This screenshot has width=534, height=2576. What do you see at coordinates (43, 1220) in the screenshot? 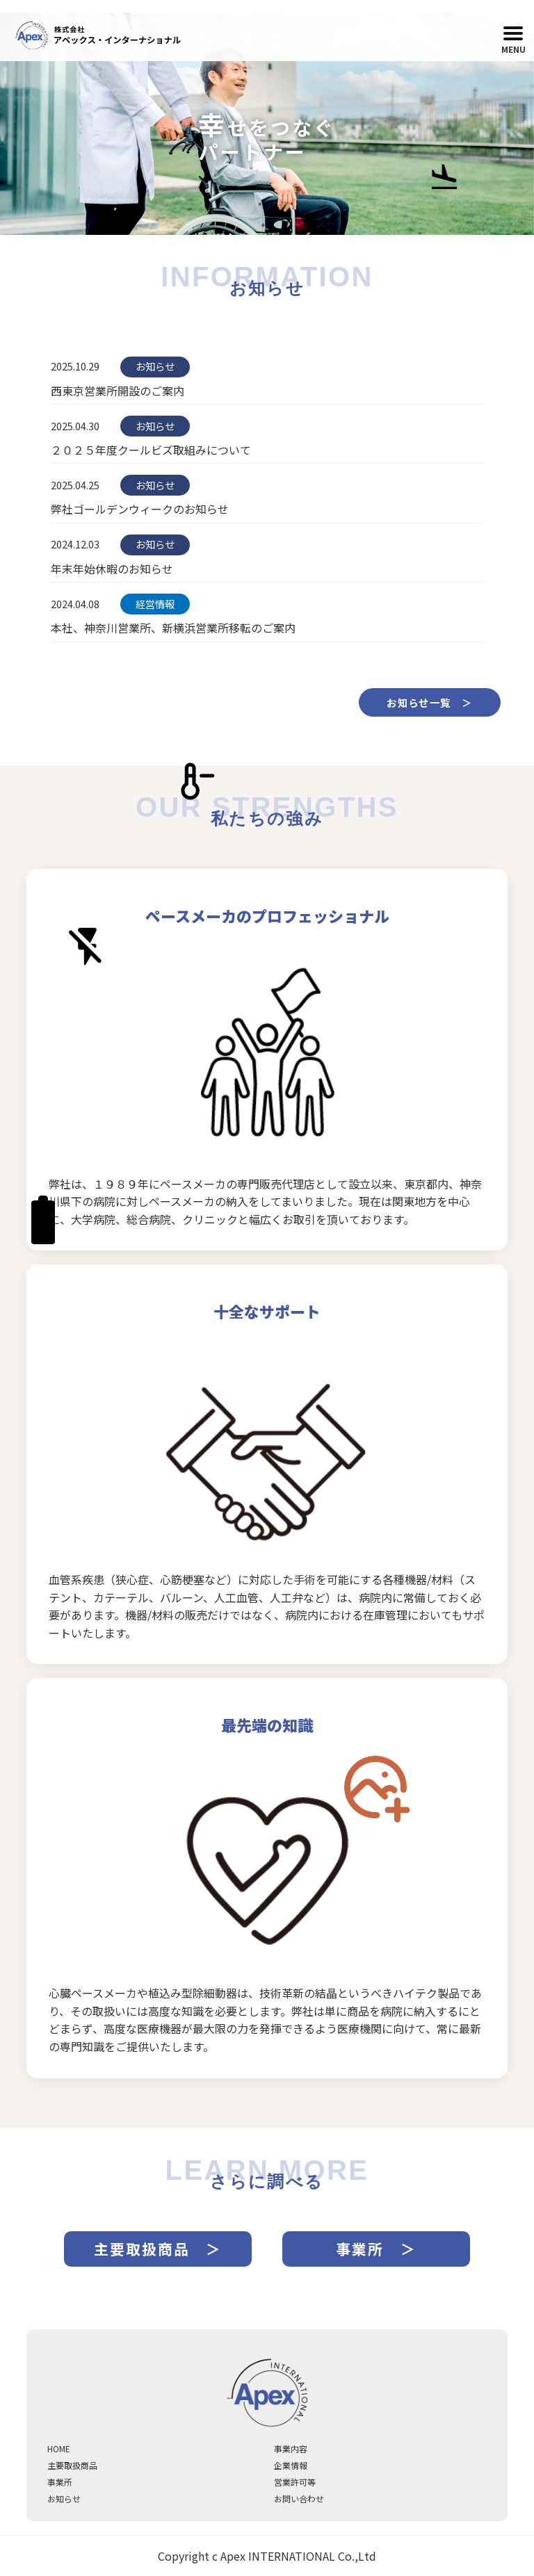
I see `indicates battery is fully charged` at bounding box center [43, 1220].